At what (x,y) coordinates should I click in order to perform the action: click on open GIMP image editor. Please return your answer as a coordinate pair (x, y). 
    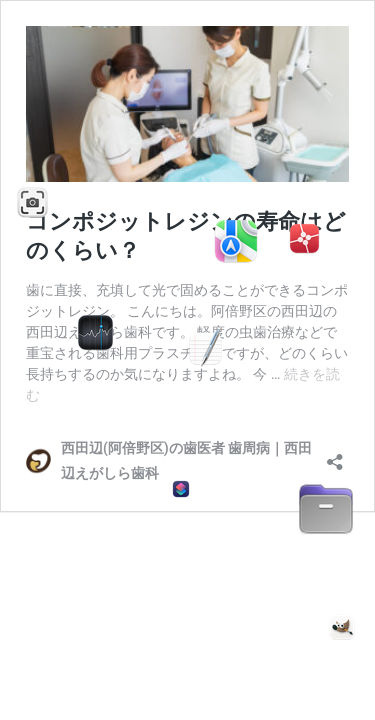
    Looking at the image, I should click on (342, 627).